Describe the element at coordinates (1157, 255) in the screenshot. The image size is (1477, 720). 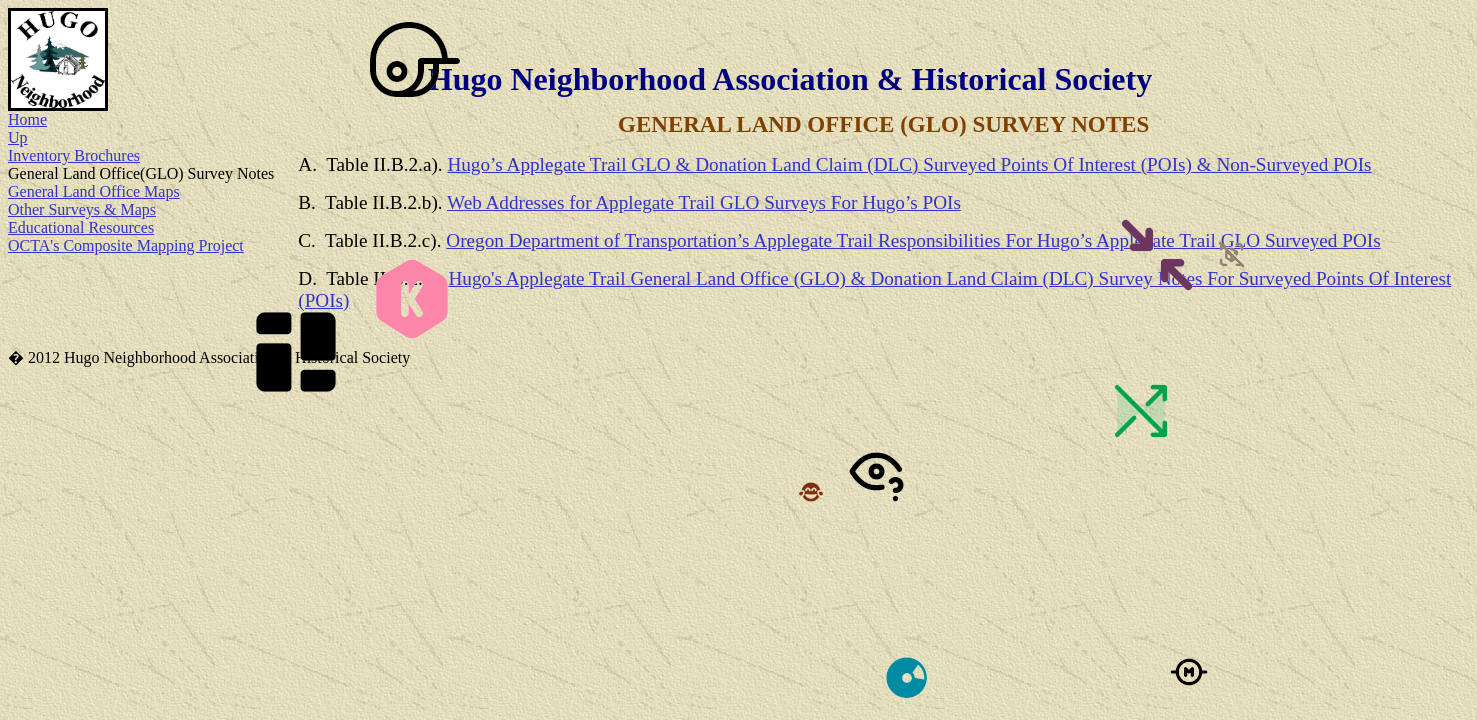
I see `minimize or reduce window size` at that location.